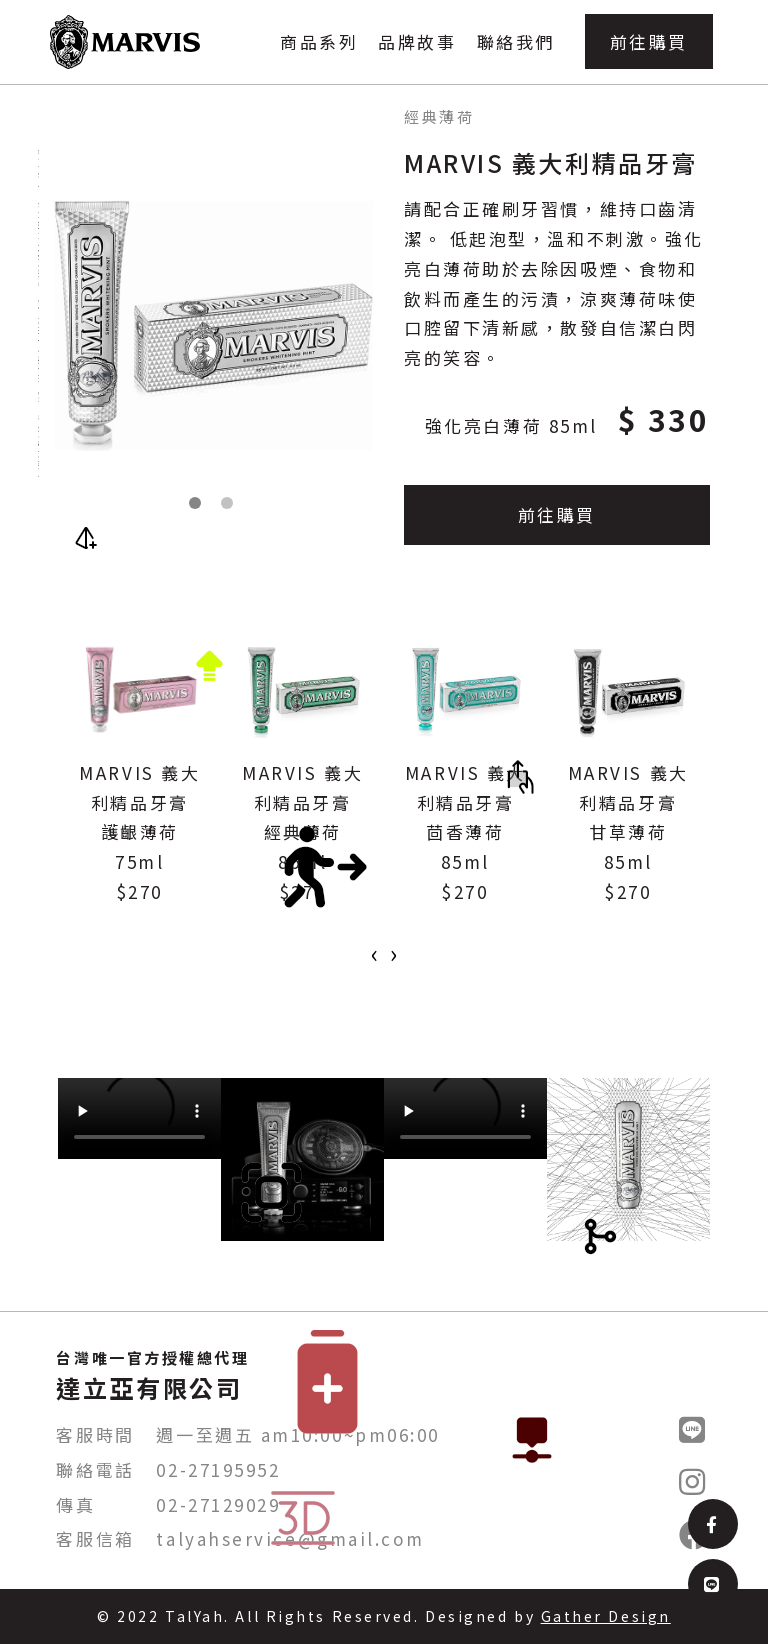 The height and width of the screenshot is (1644, 768). What do you see at coordinates (86, 538) in the screenshot?
I see `add a new 3D object or shape` at bounding box center [86, 538].